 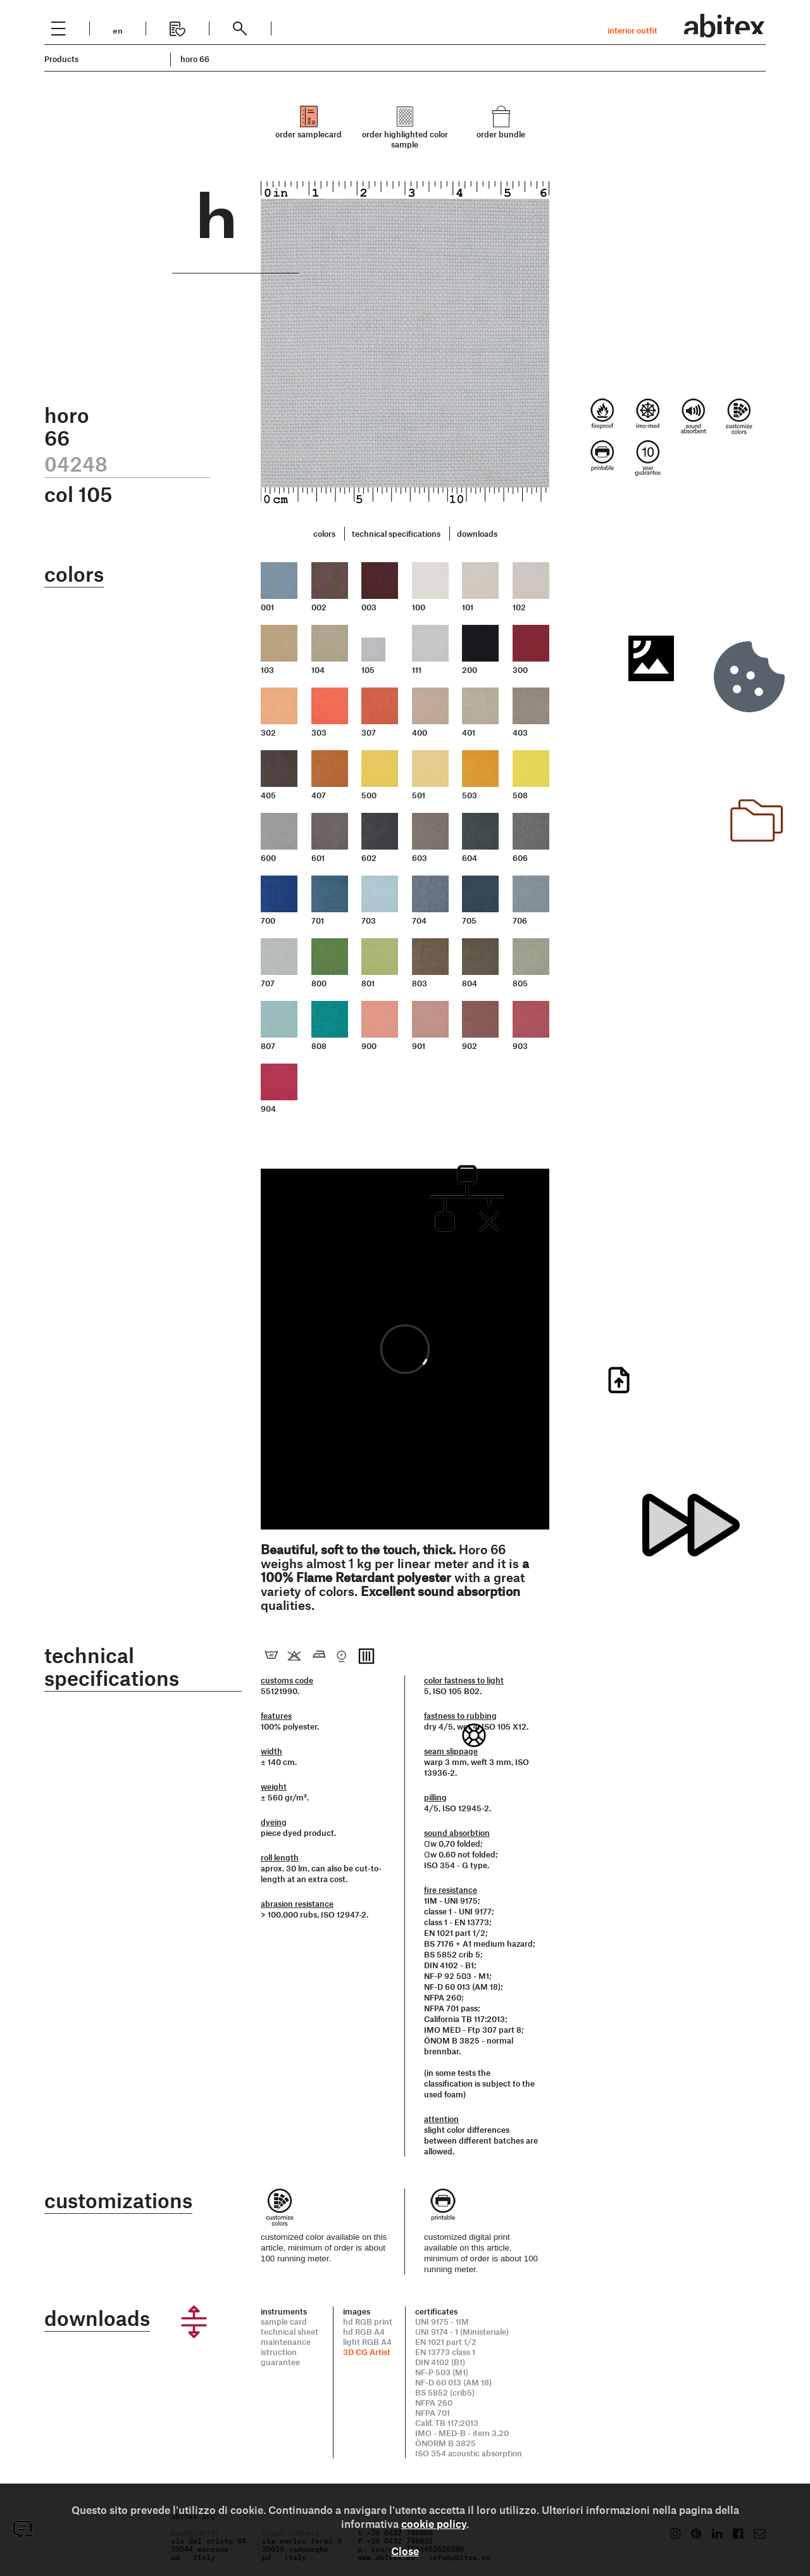 I want to click on manage cookie preferences, so click(x=749, y=677).